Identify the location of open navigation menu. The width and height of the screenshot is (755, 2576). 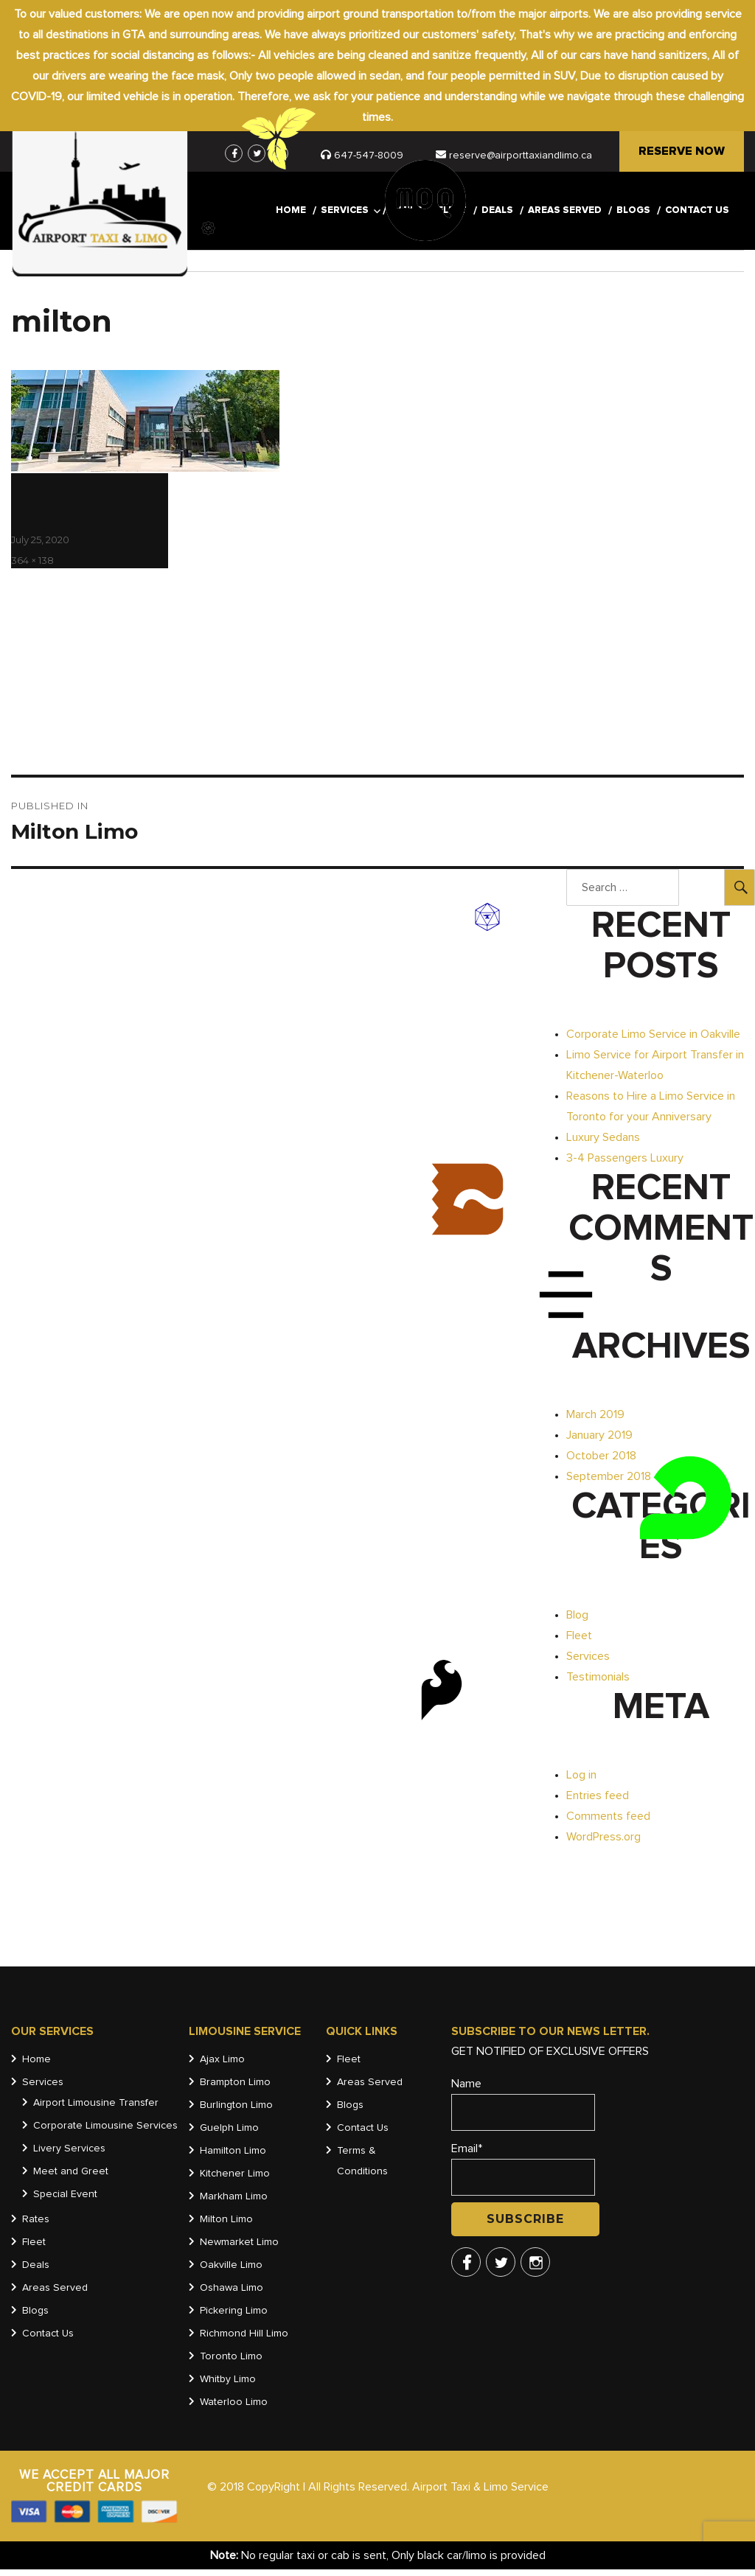
(566, 1294).